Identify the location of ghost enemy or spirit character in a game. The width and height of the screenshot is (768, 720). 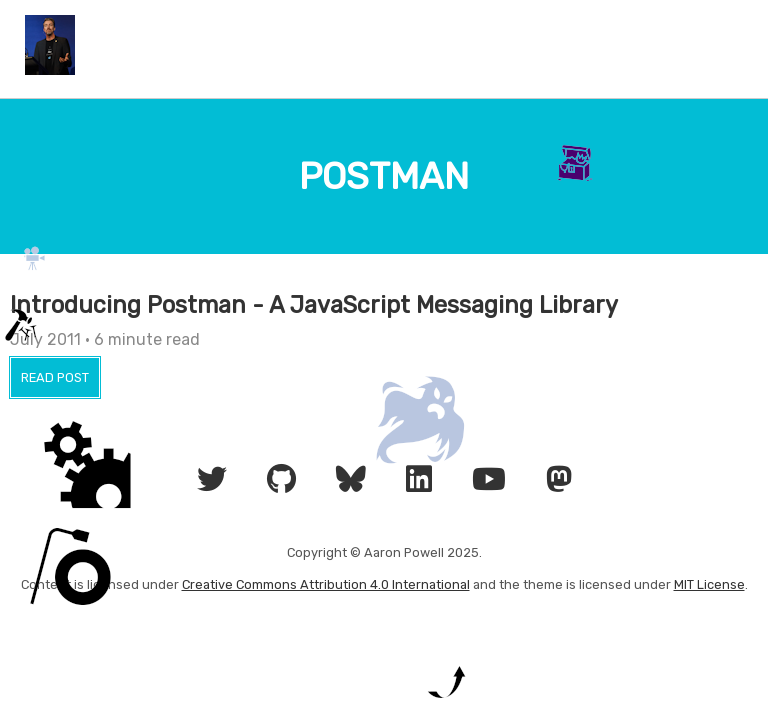
(420, 420).